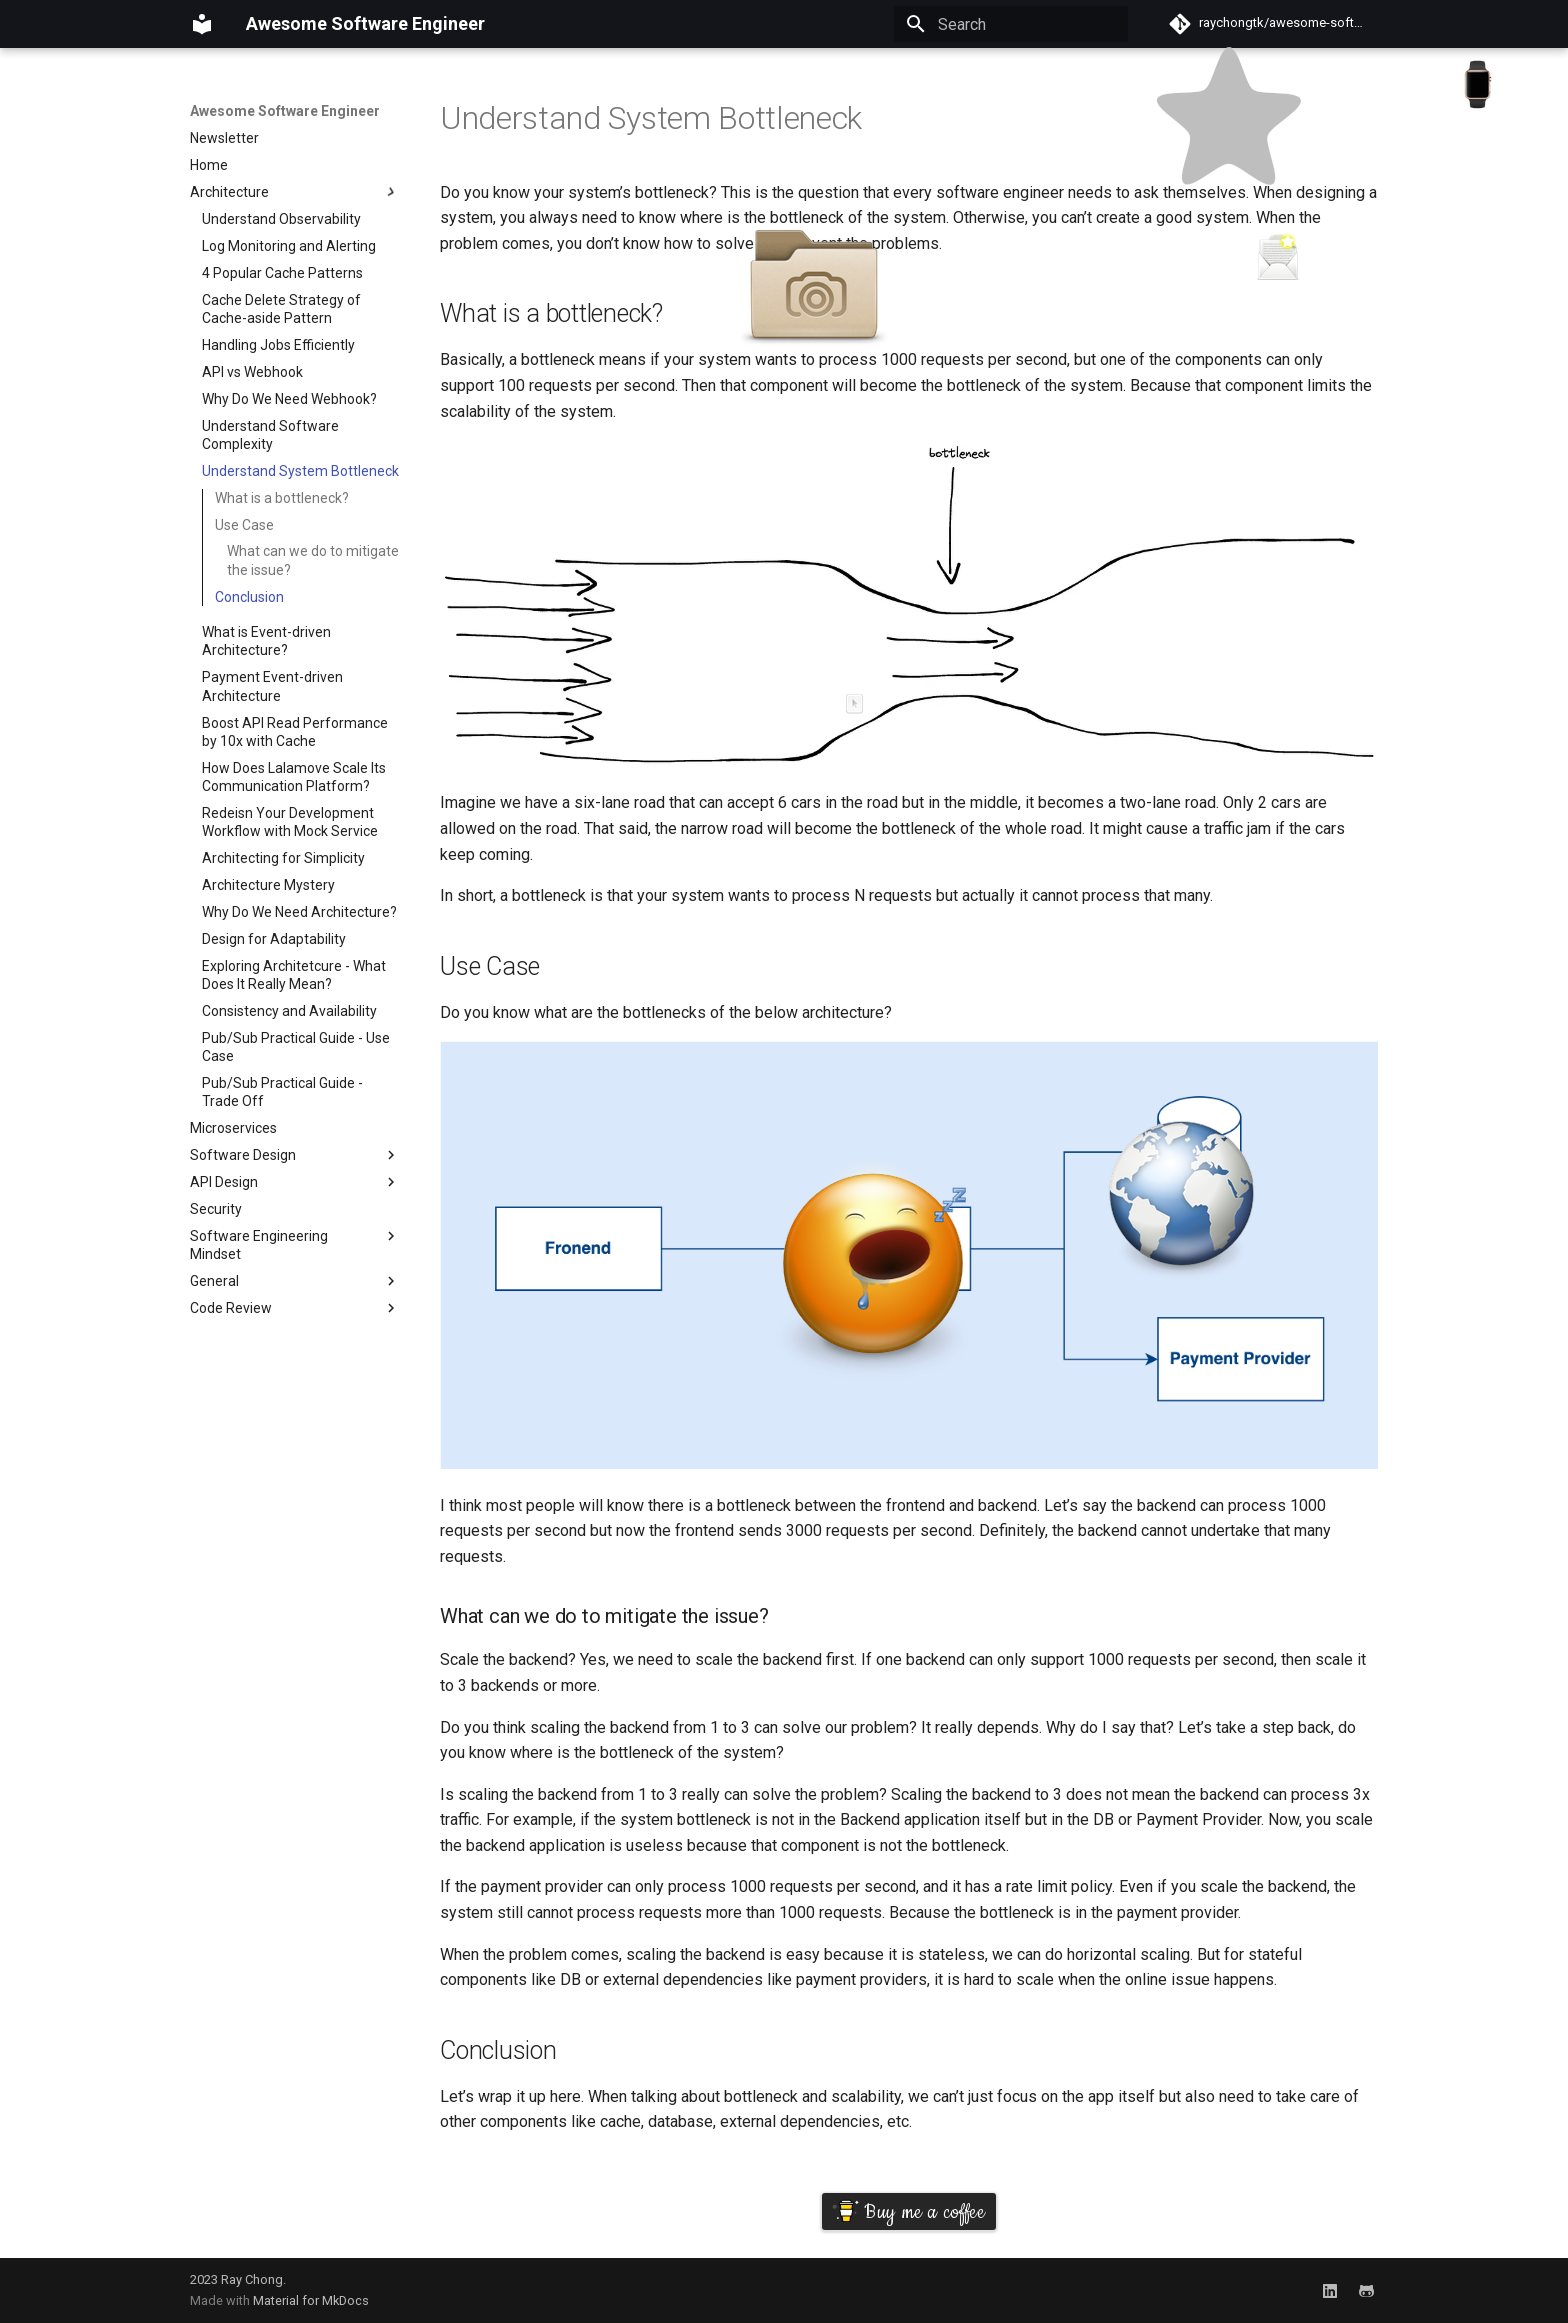 This screenshot has height=2323, width=1568. Describe the element at coordinates (1229, 122) in the screenshot. I see `access your bookmarked items` at that location.